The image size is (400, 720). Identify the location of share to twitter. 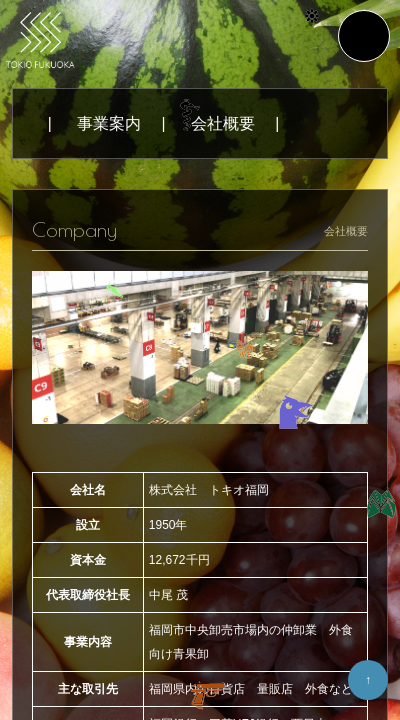
(296, 411).